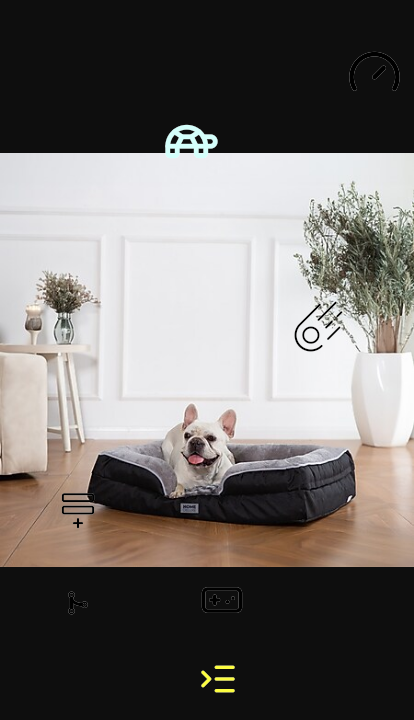  I want to click on view performance metrics or speed, so click(374, 72).